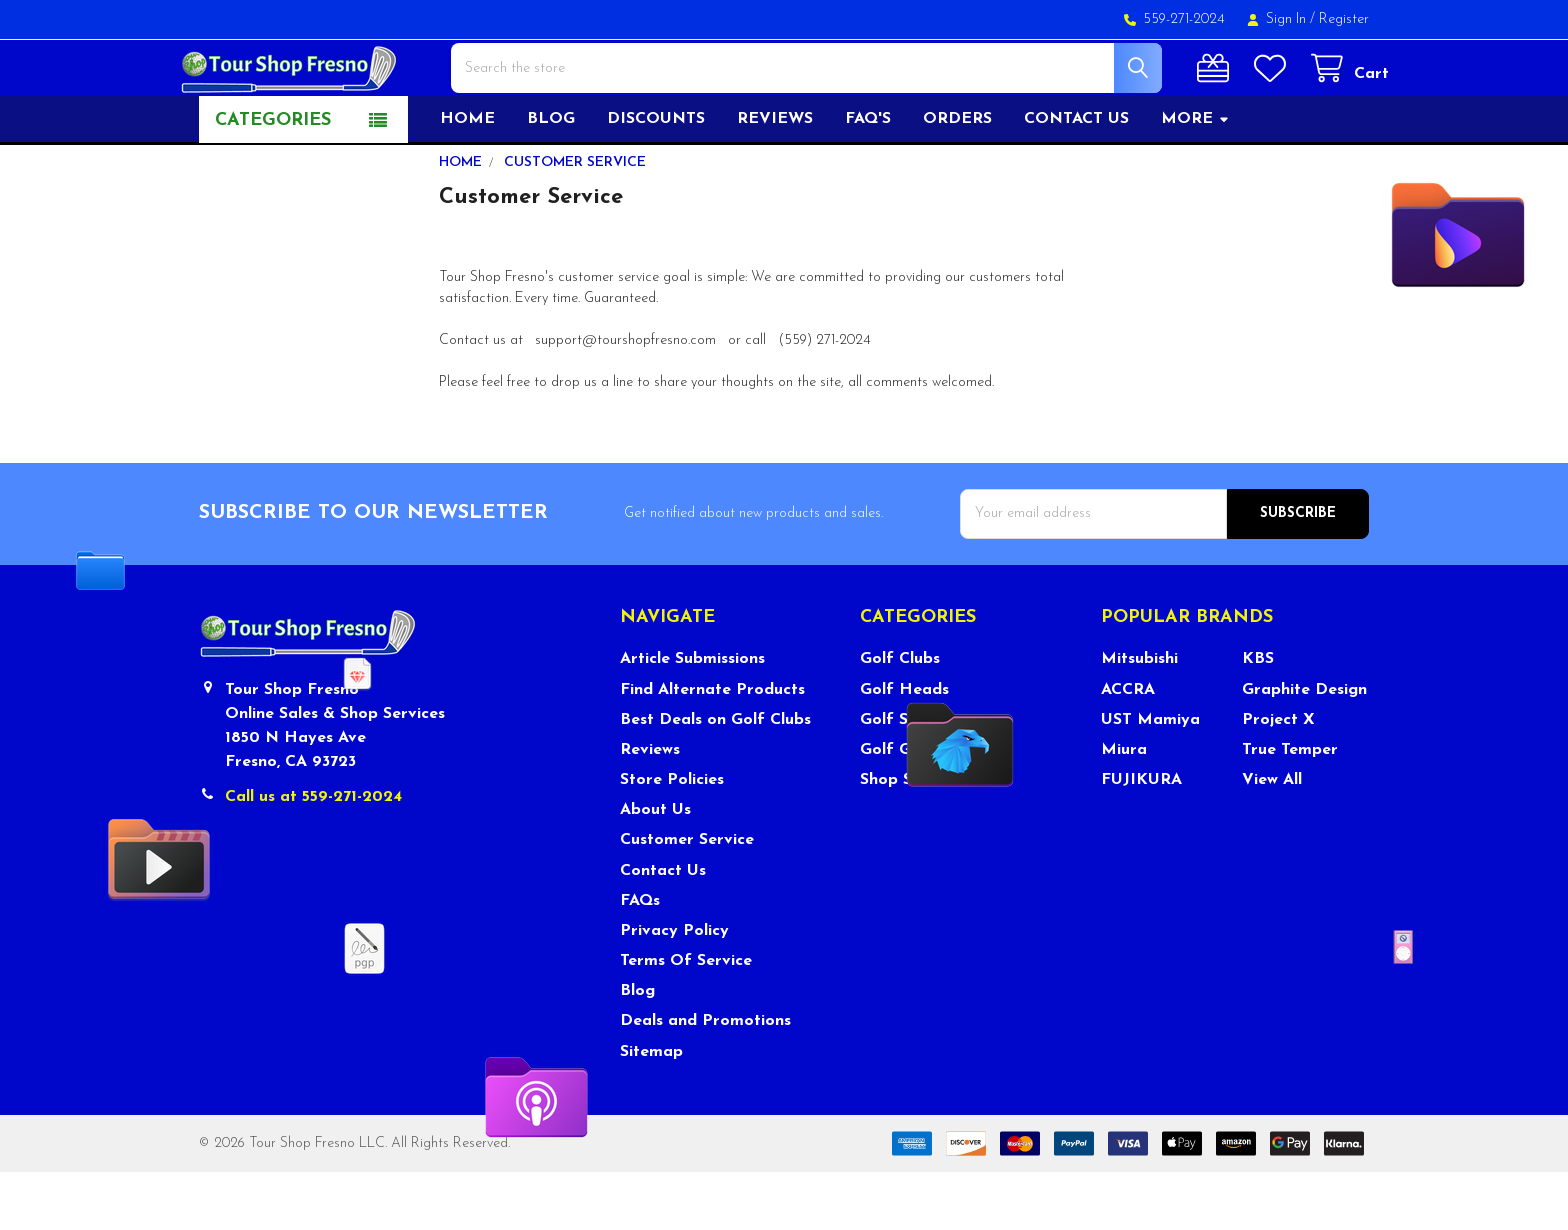  What do you see at coordinates (536, 1100) in the screenshot?
I see `open folder containing podcast files` at bounding box center [536, 1100].